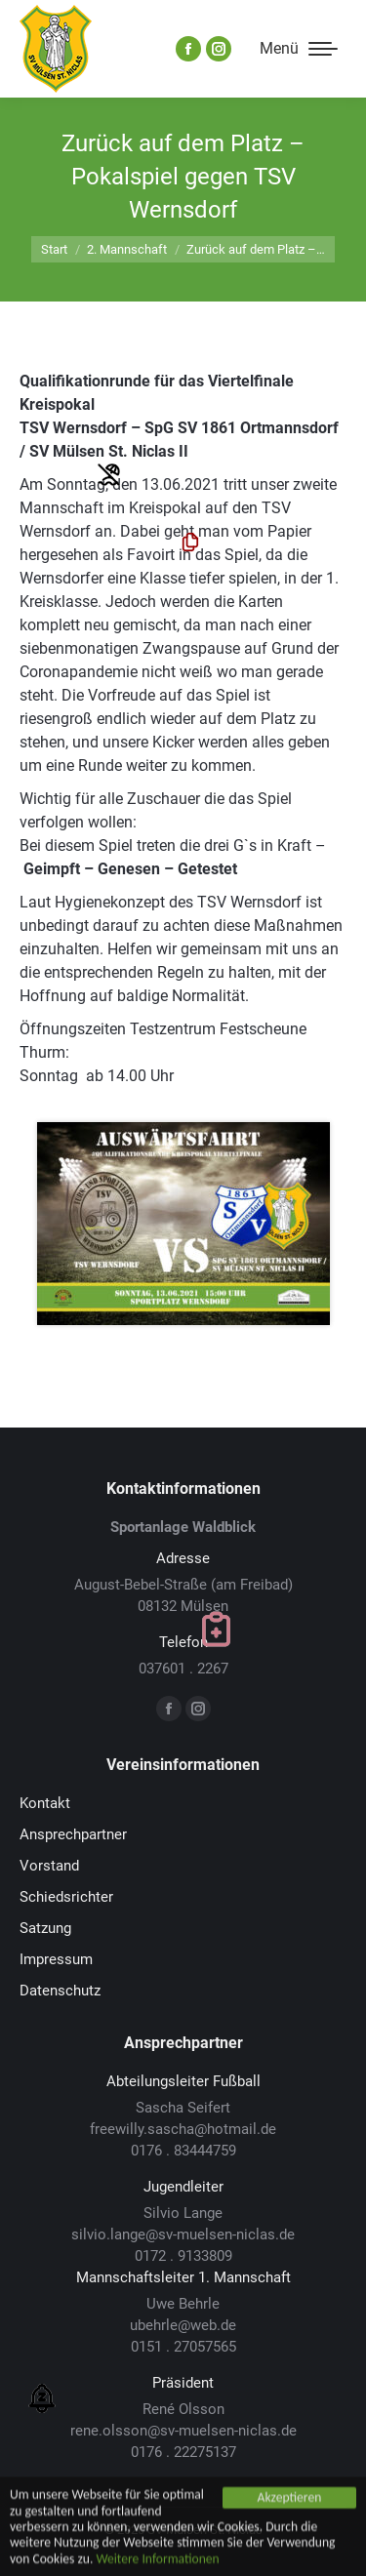 This screenshot has height=2576, width=366. Describe the element at coordinates (42, 2398) in the screenshot. I see `snooze notifications` at that location.